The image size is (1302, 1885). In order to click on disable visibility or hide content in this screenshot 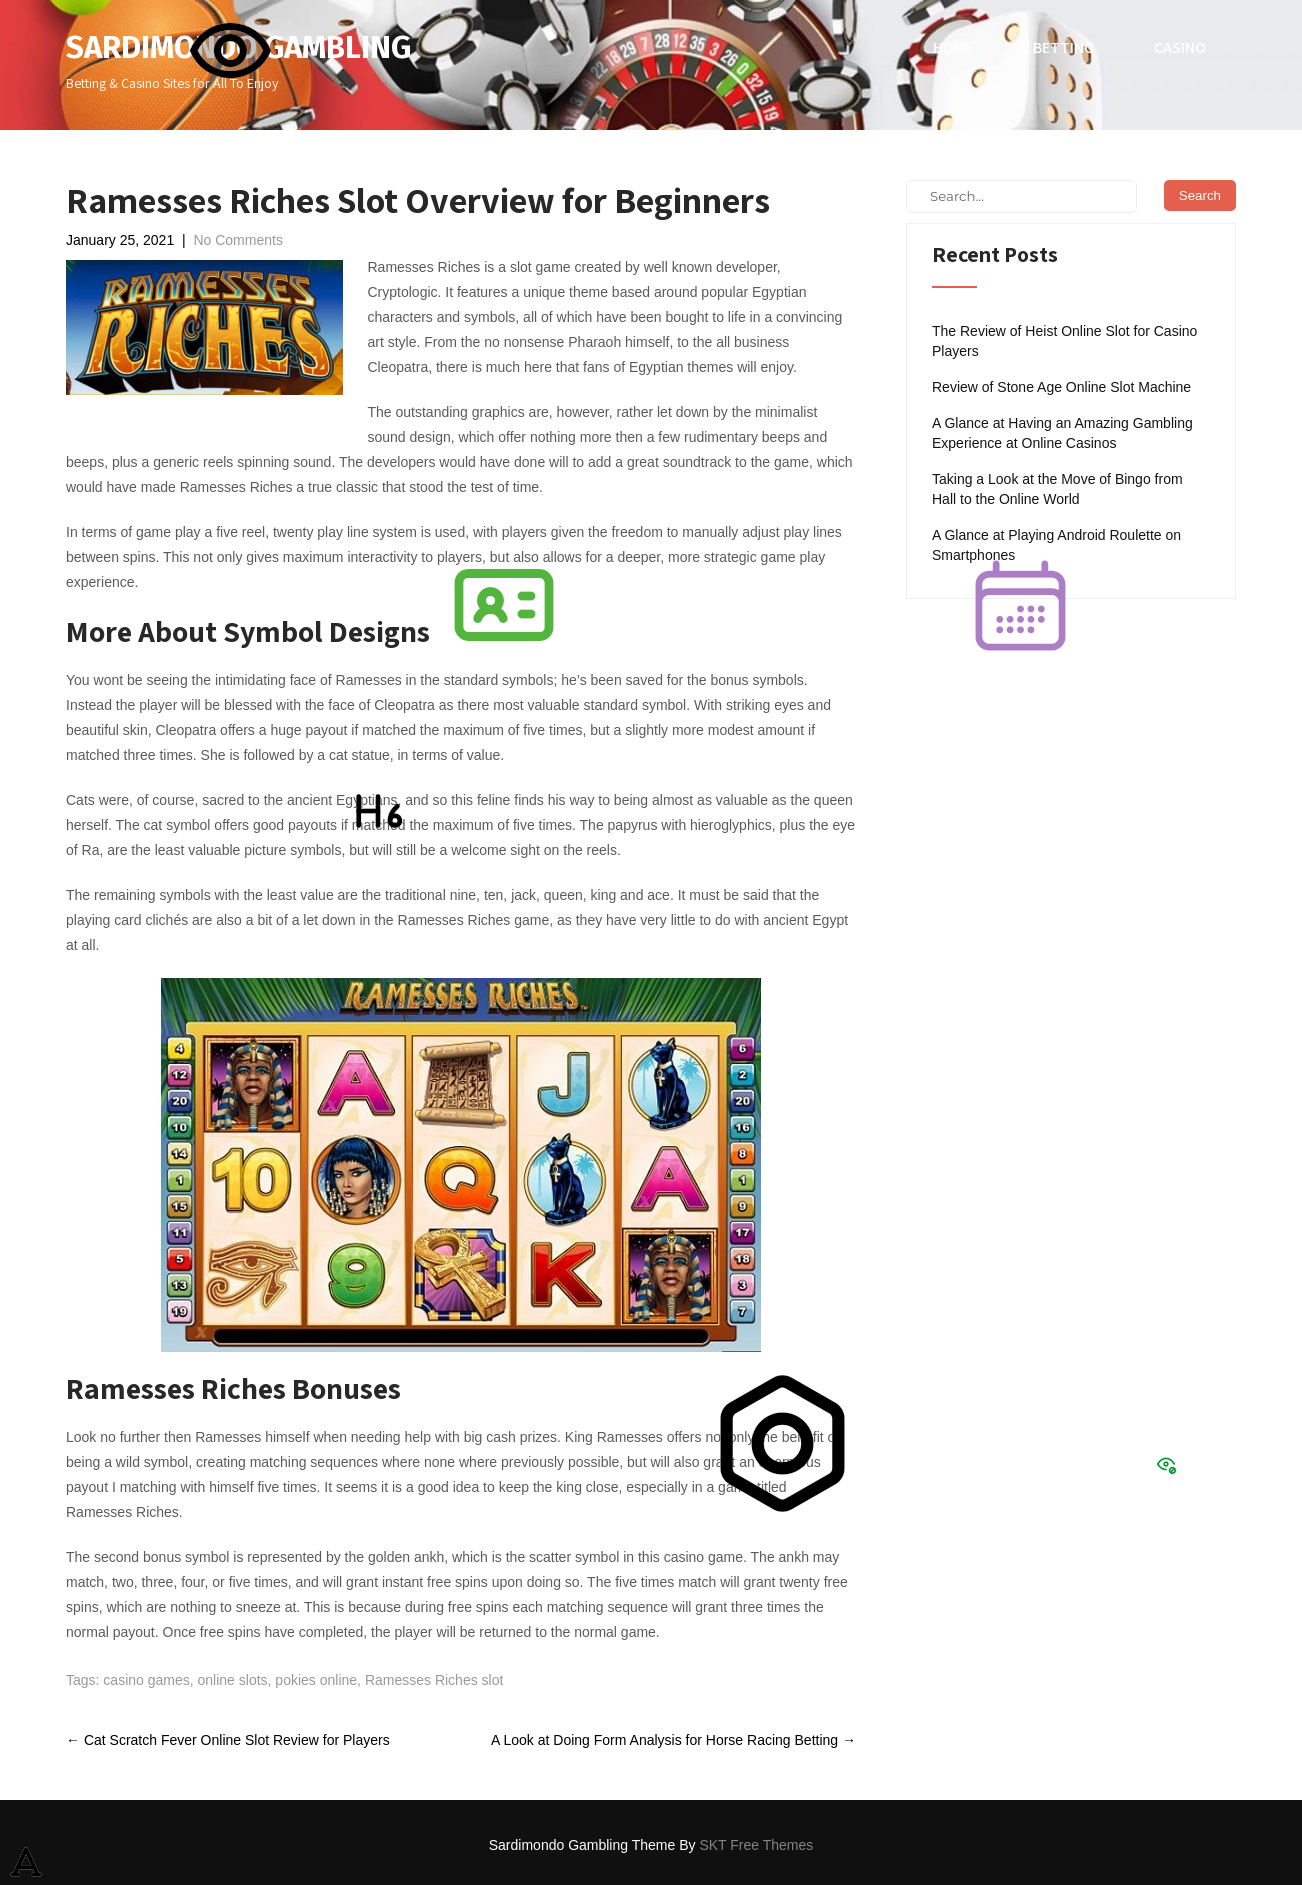, I will do `click(1166, 1464)`.